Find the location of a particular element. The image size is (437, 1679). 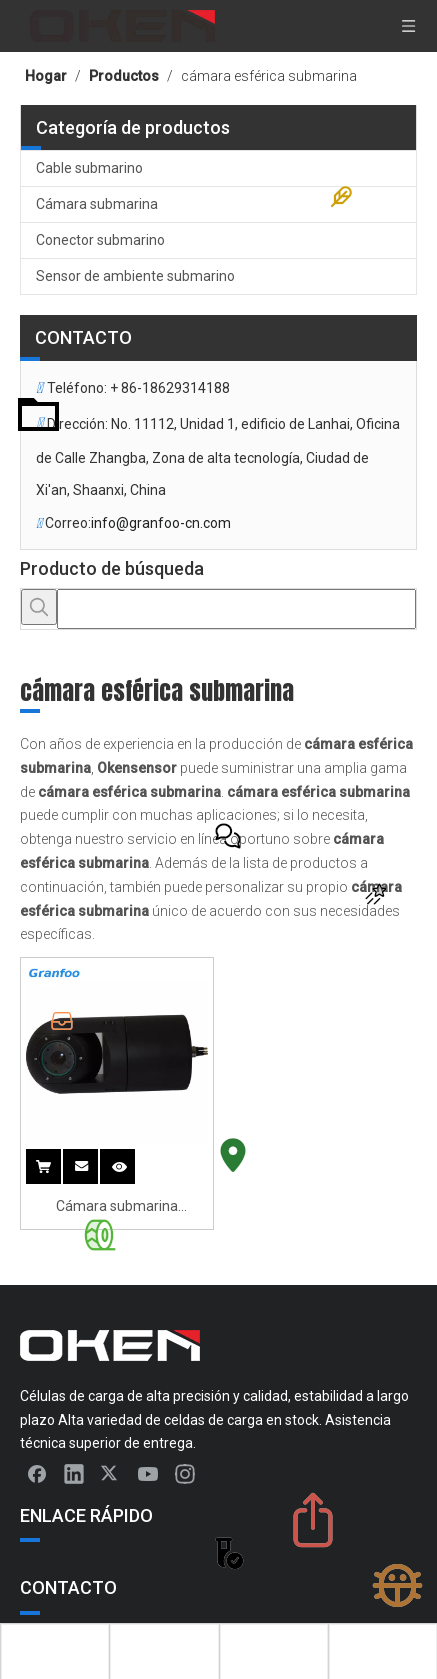

report a bug or issue is located at coordinates (397, 1585).